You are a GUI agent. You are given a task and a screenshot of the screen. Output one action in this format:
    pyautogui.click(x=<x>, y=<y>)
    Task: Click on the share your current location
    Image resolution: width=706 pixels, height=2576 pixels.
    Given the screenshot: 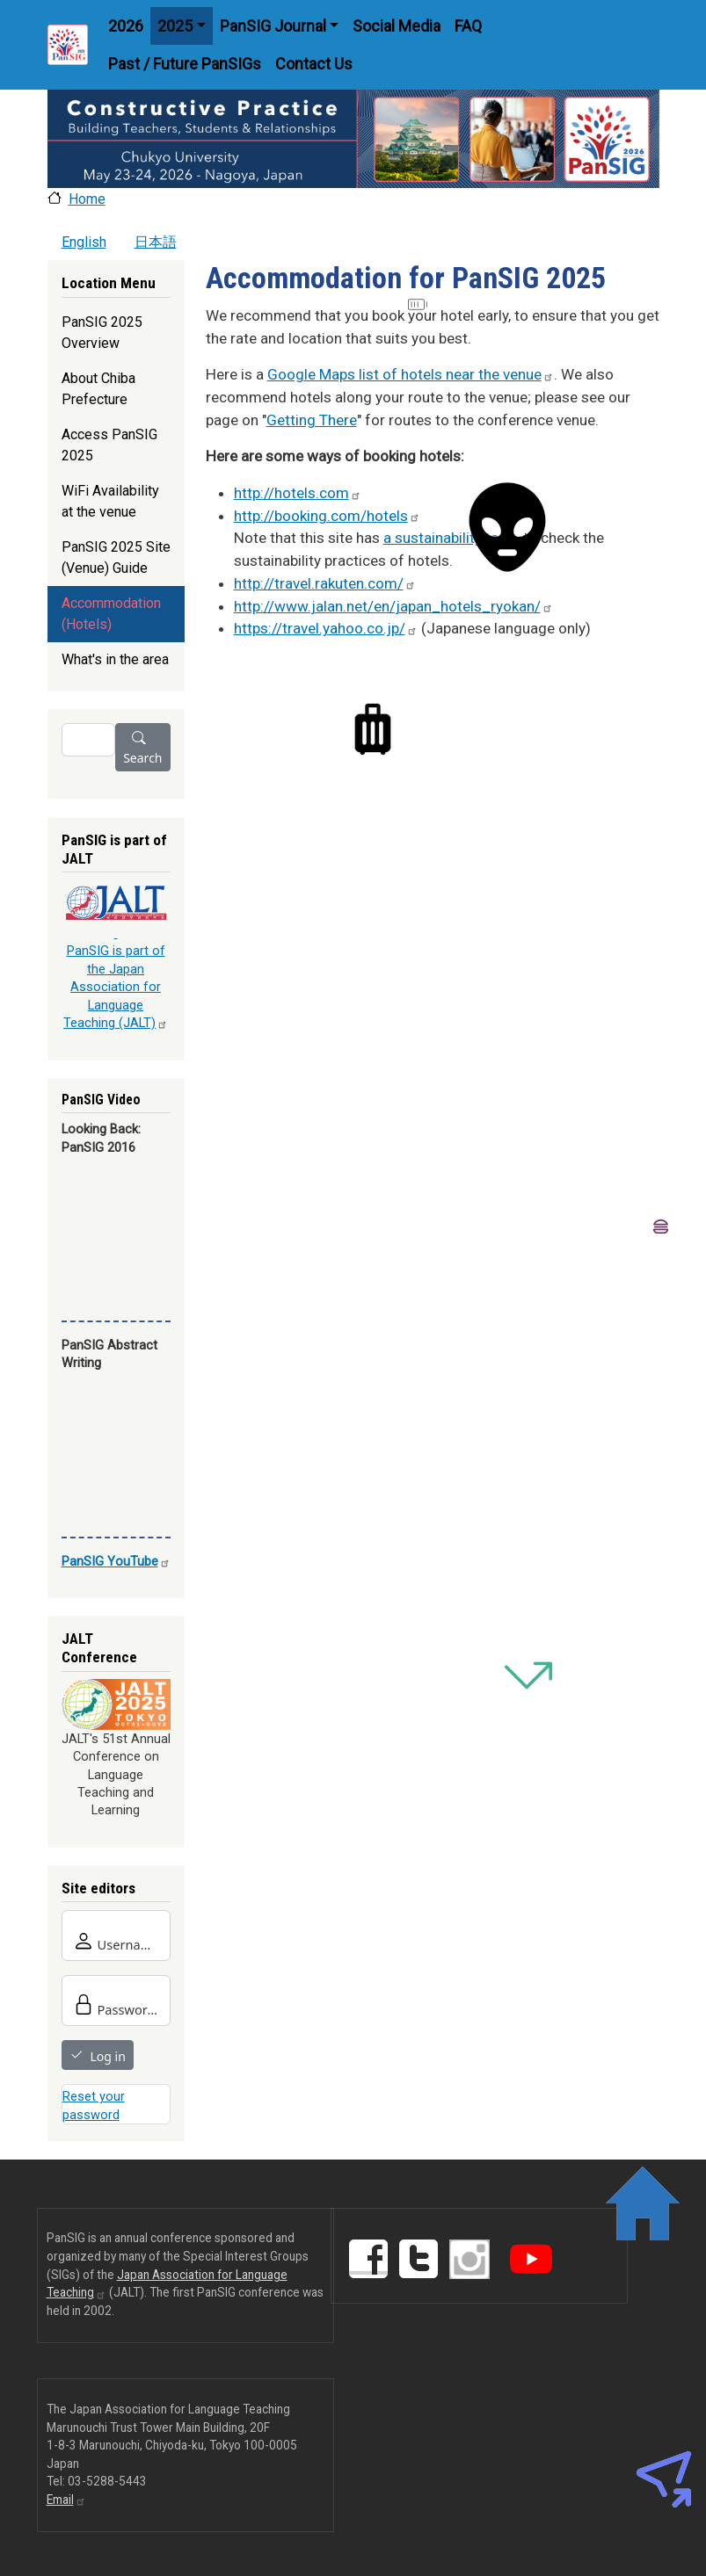 What is the action you would take?
    pyautogui.click(x=664, y=2478)
    